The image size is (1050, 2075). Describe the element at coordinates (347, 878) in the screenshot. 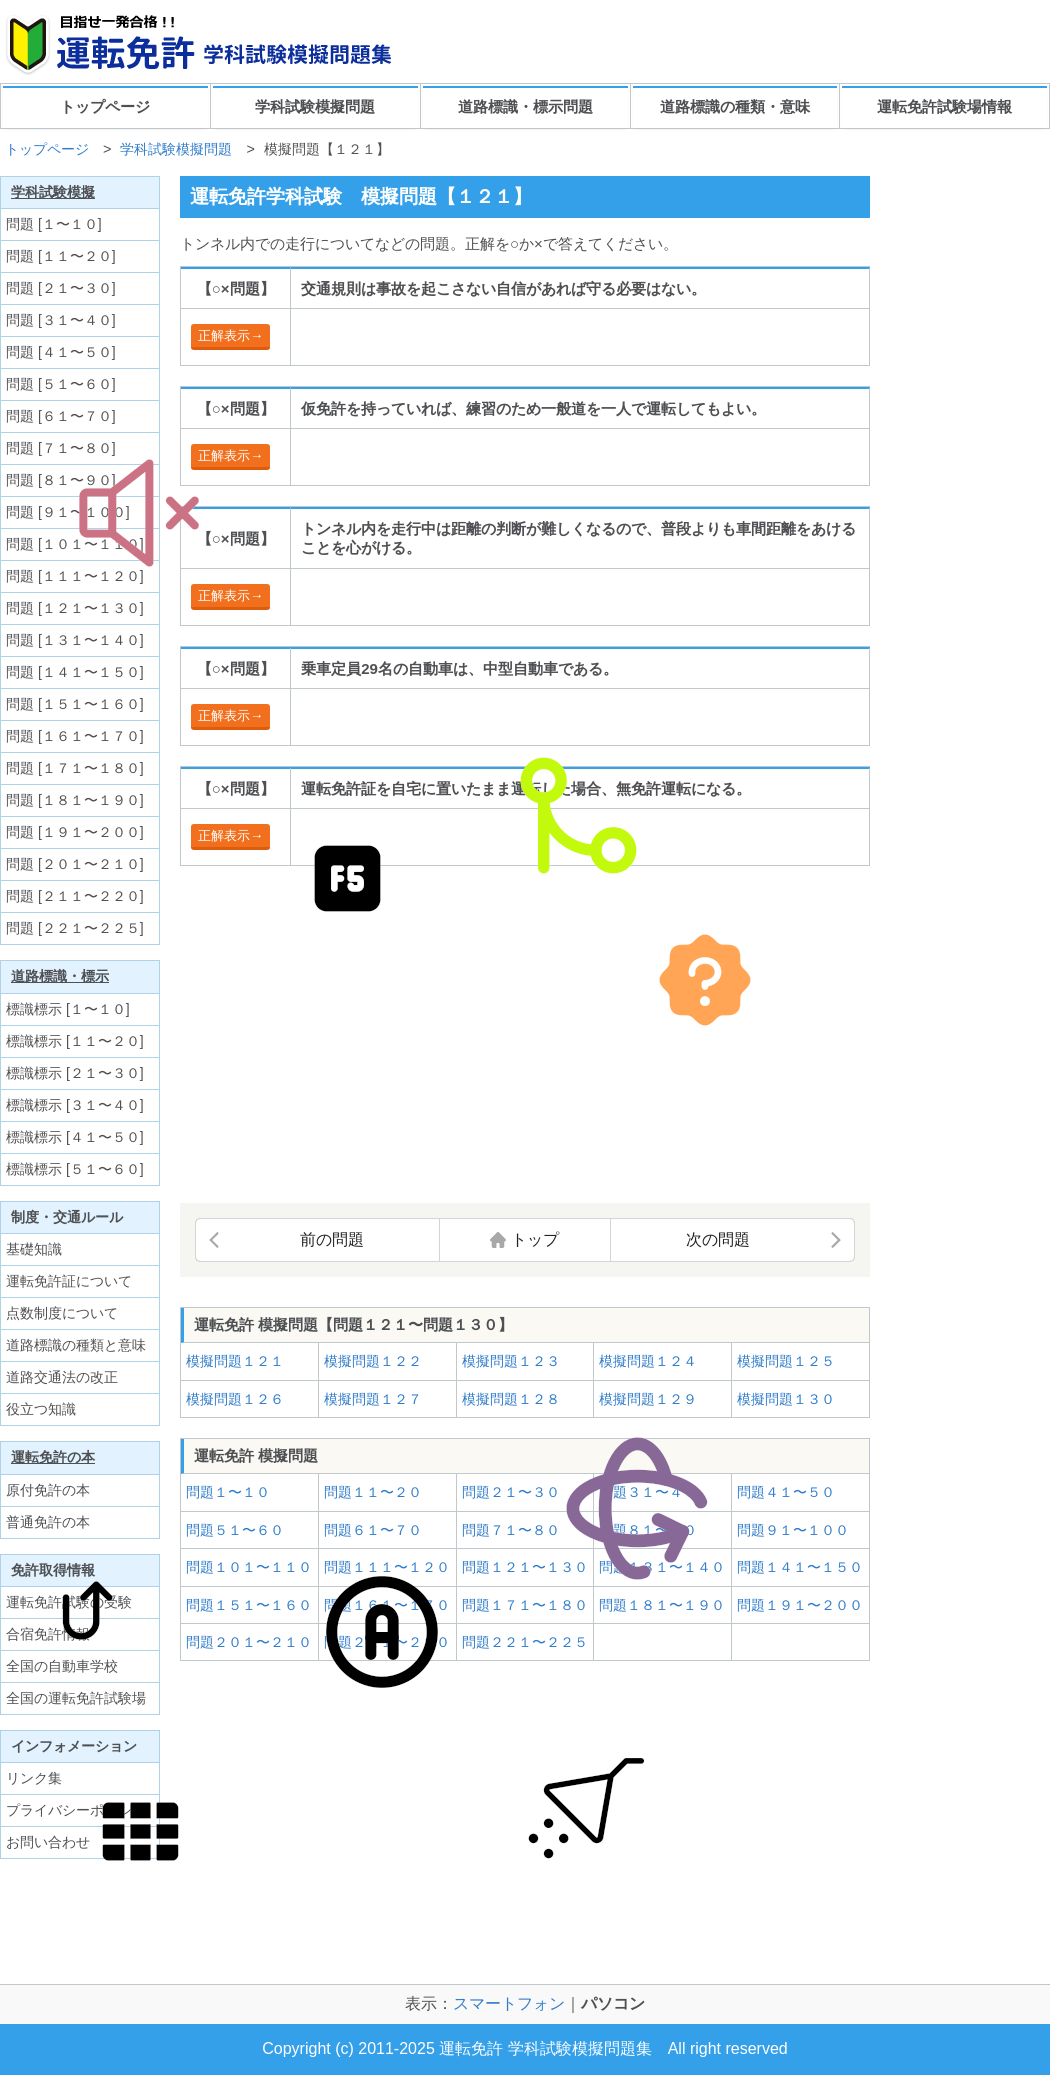

I see `press F5 to refresh the page` at that location.